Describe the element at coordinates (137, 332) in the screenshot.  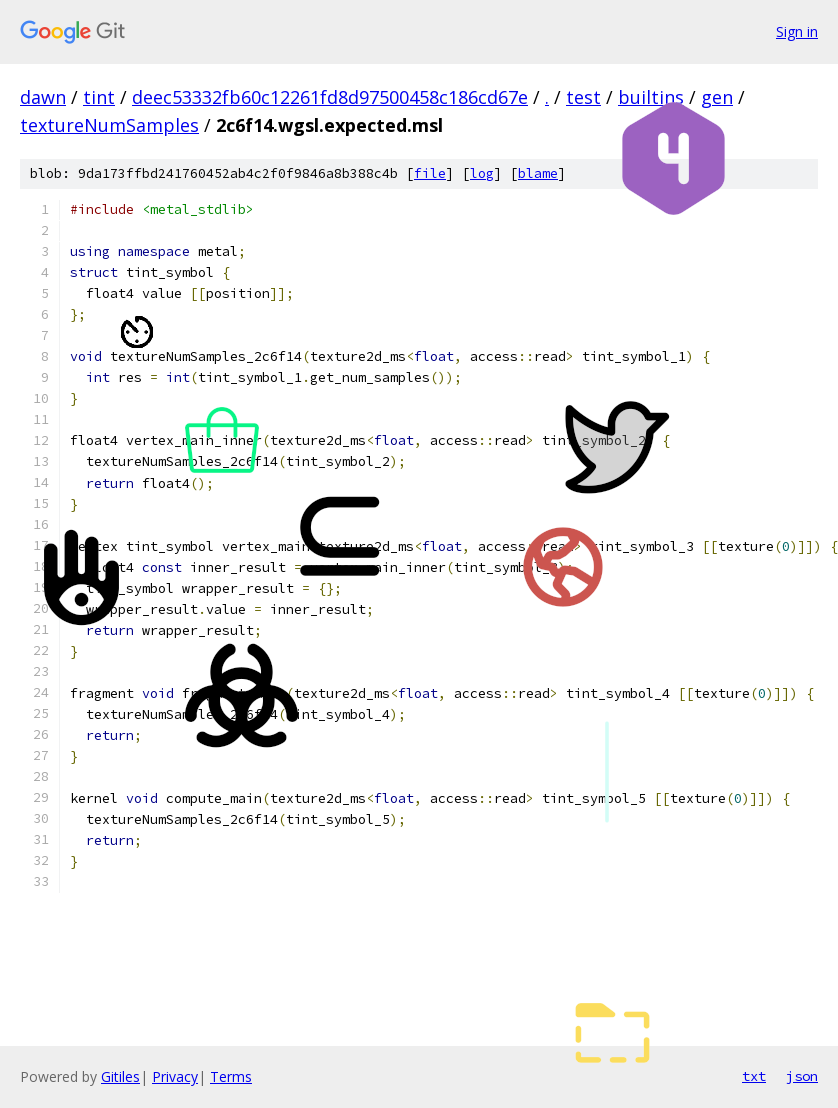
I see `set or view a countdown timer` at that location.